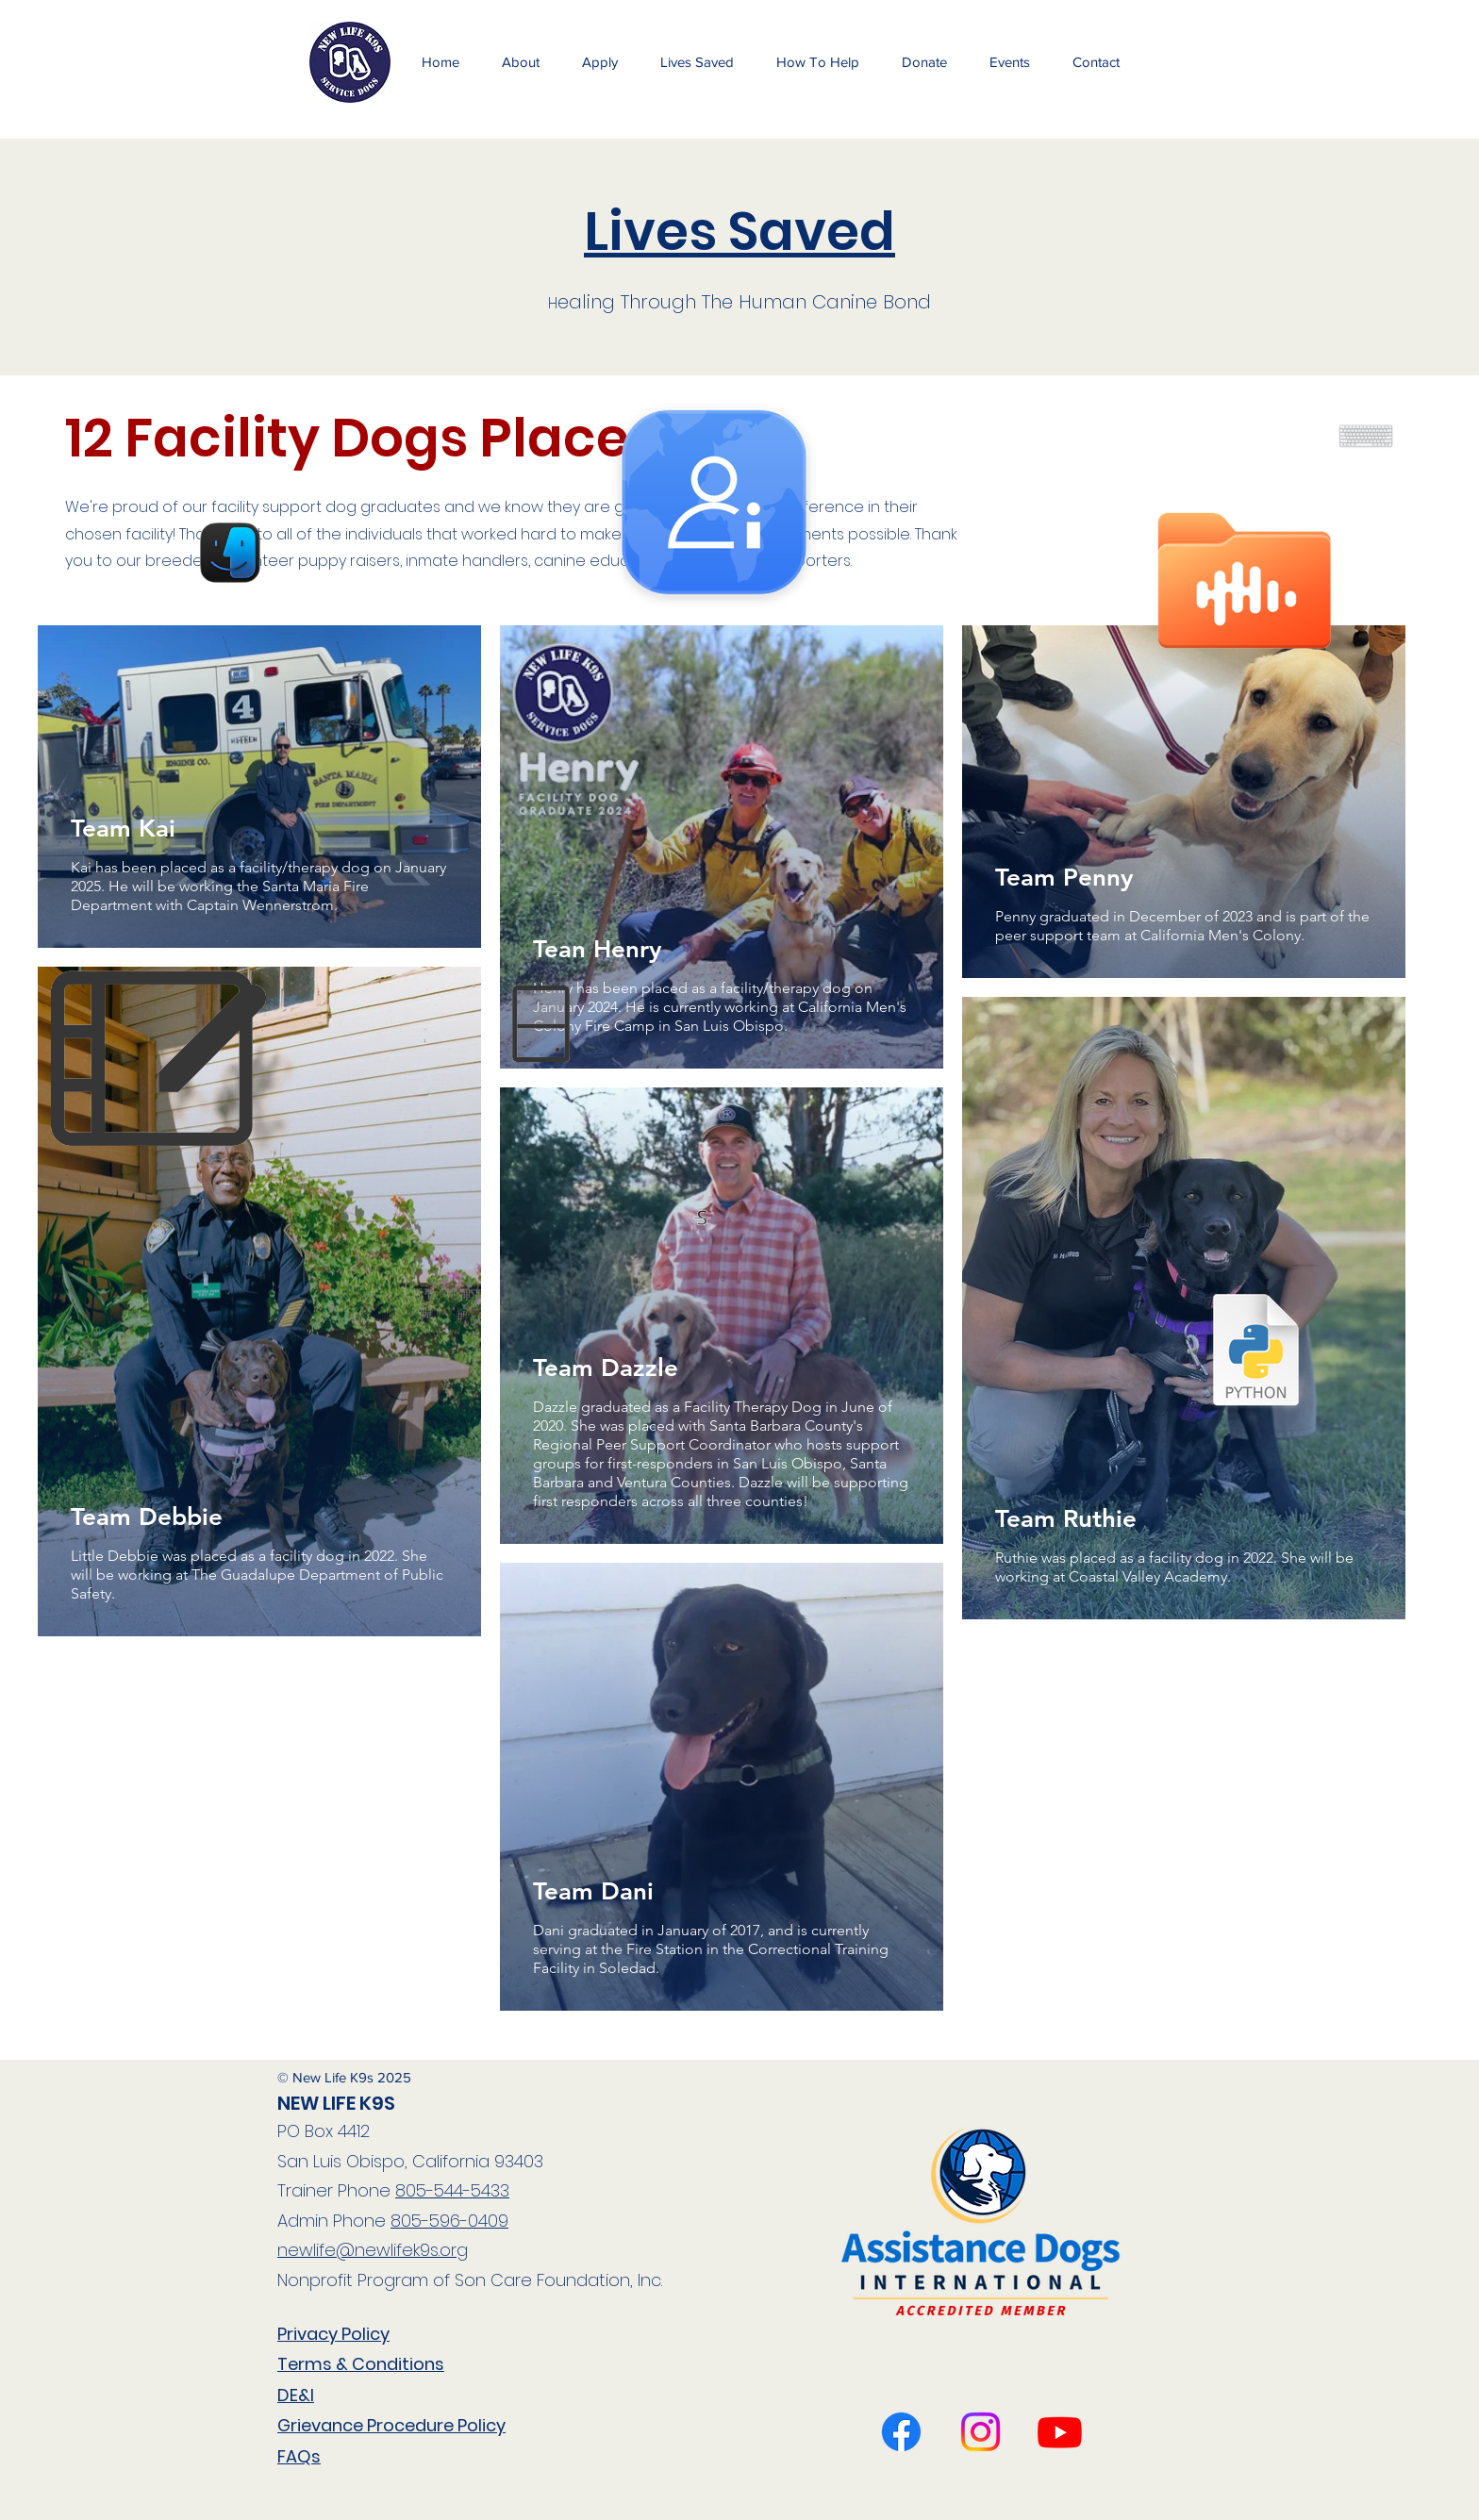 The width and height of the screenshot is (1479, 2520). Describe the element at coordinates (540, 1023) in the screenshot. I see `scan a document or image` at that location.